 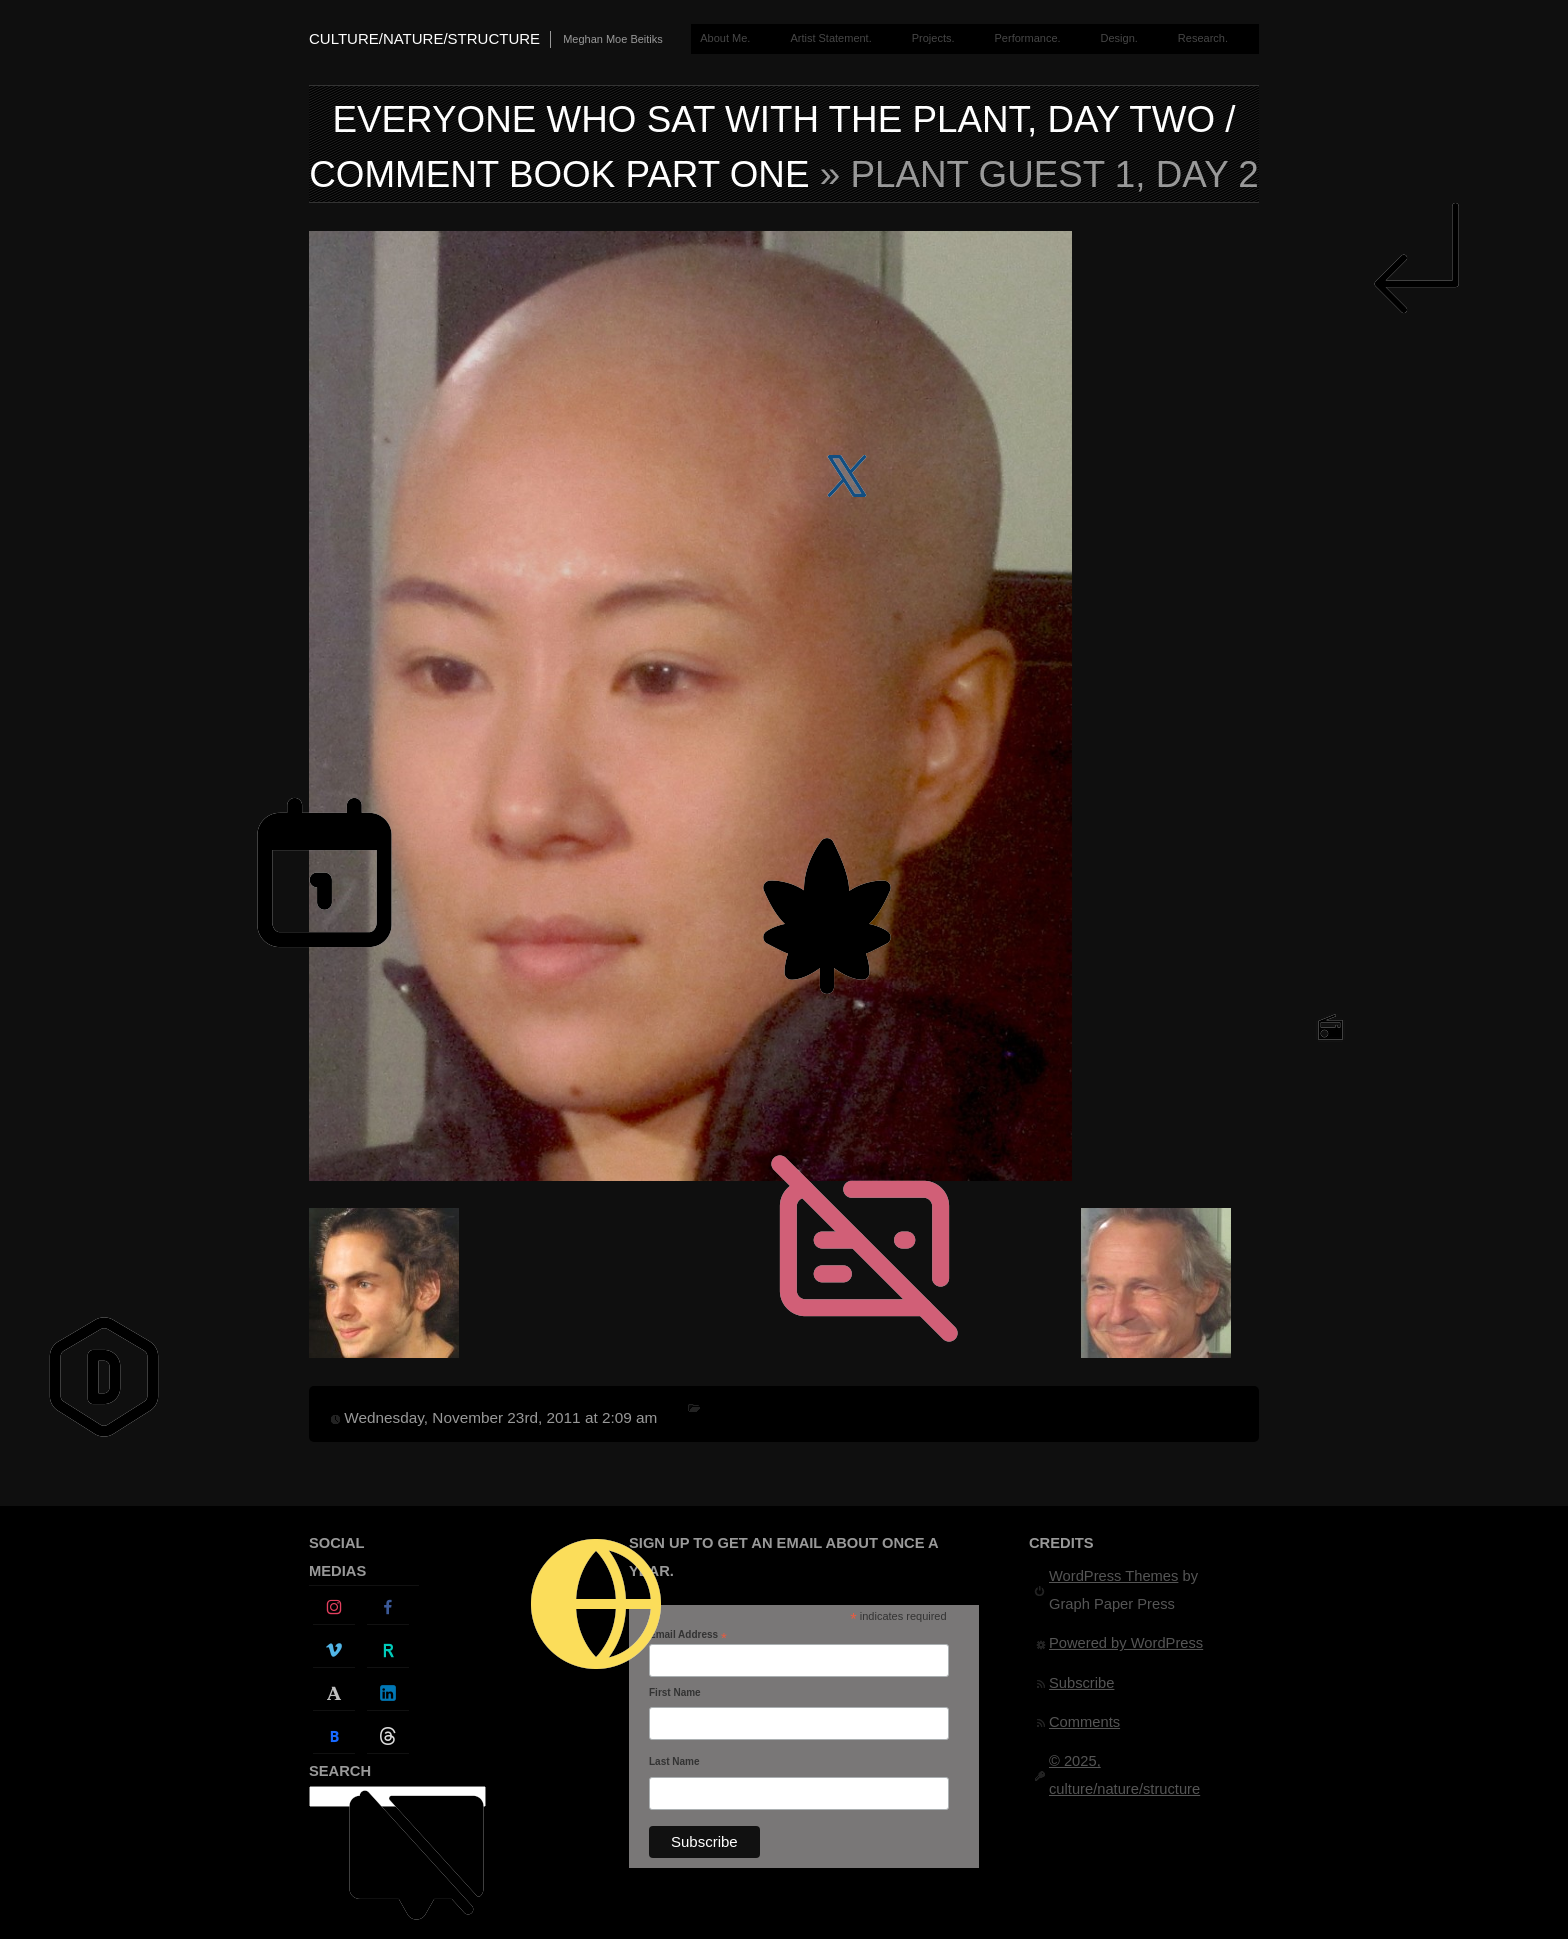 I want to click on turn off closed captions, so click(x=864, y=1248).